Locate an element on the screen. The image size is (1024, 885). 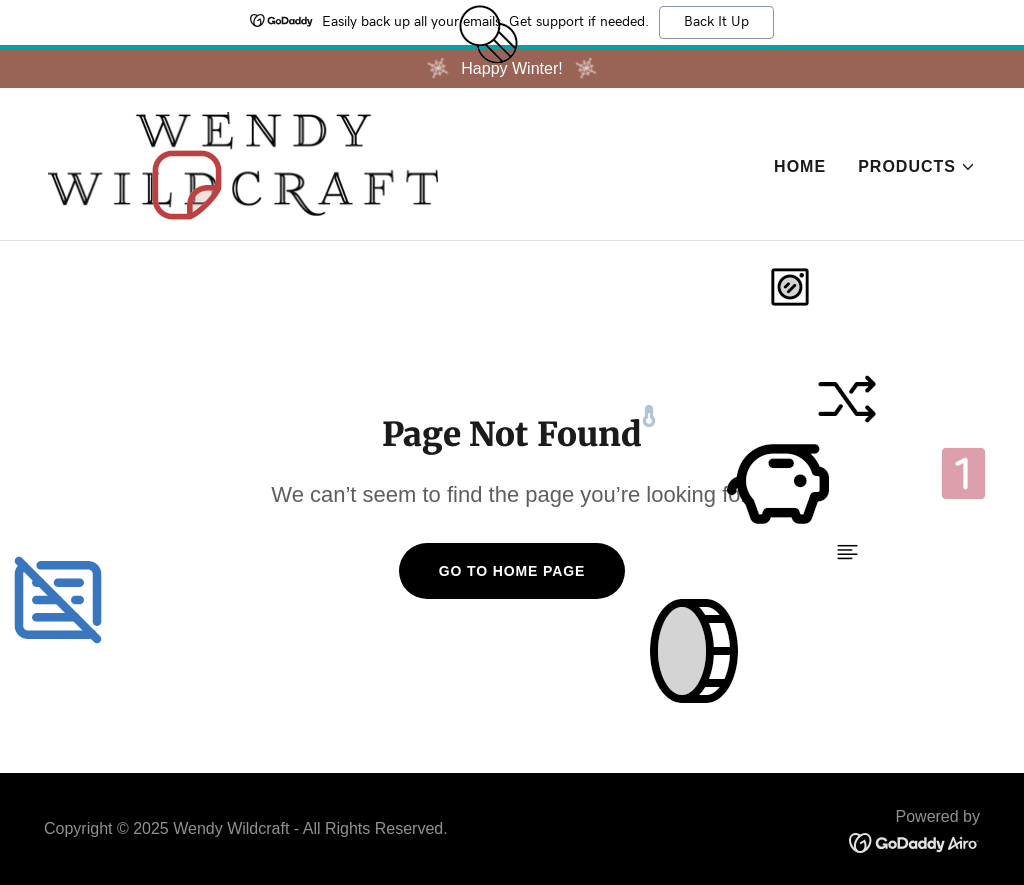
add a sticker to your message is located at coordinates (187, 185).